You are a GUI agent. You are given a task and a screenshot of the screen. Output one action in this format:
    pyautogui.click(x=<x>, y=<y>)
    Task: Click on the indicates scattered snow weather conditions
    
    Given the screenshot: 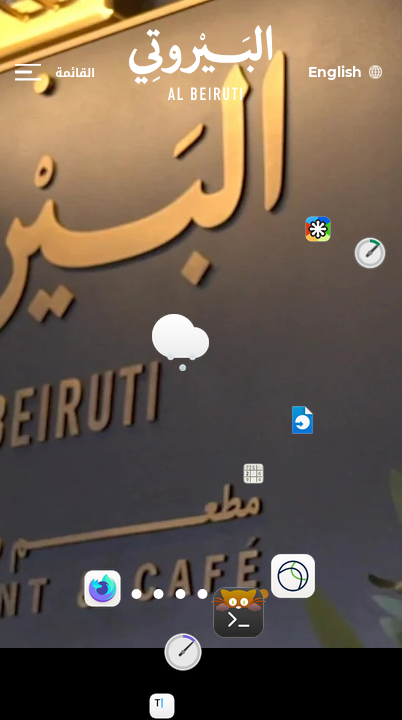 What is the action you would take?
    pyautogui.click(x=180, y=342)
    